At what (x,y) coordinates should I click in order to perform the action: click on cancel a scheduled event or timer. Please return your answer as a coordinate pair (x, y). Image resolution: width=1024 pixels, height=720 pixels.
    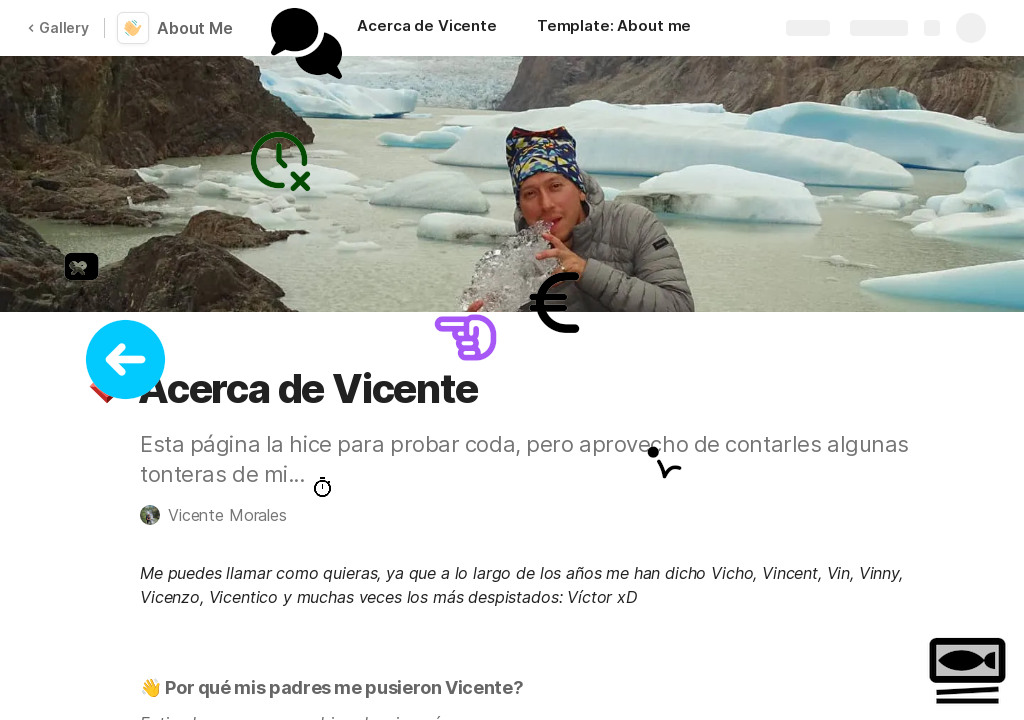
    Looking at the image, I should click on (279, 160).